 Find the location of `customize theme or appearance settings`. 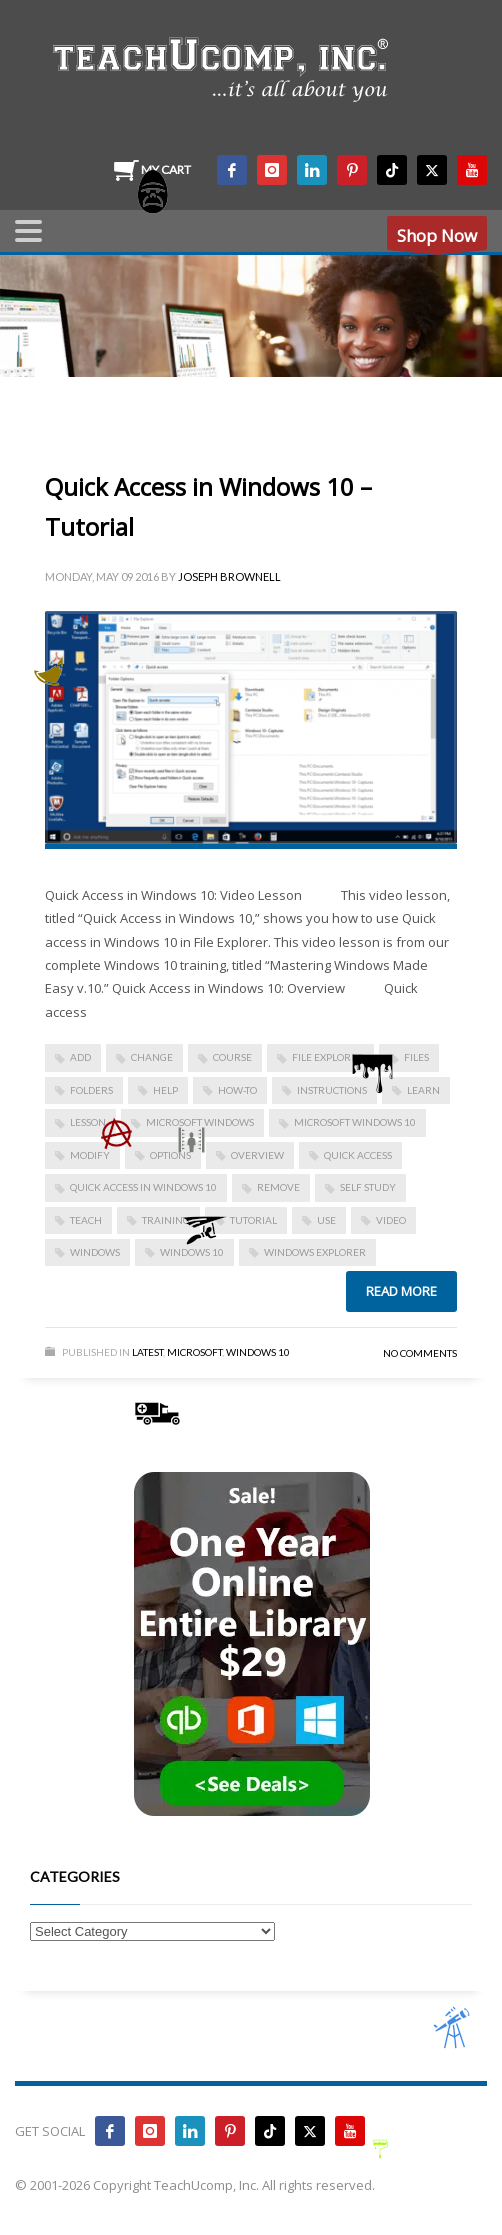

customize theme or appearance settings is located at coordinates (380, 2149).